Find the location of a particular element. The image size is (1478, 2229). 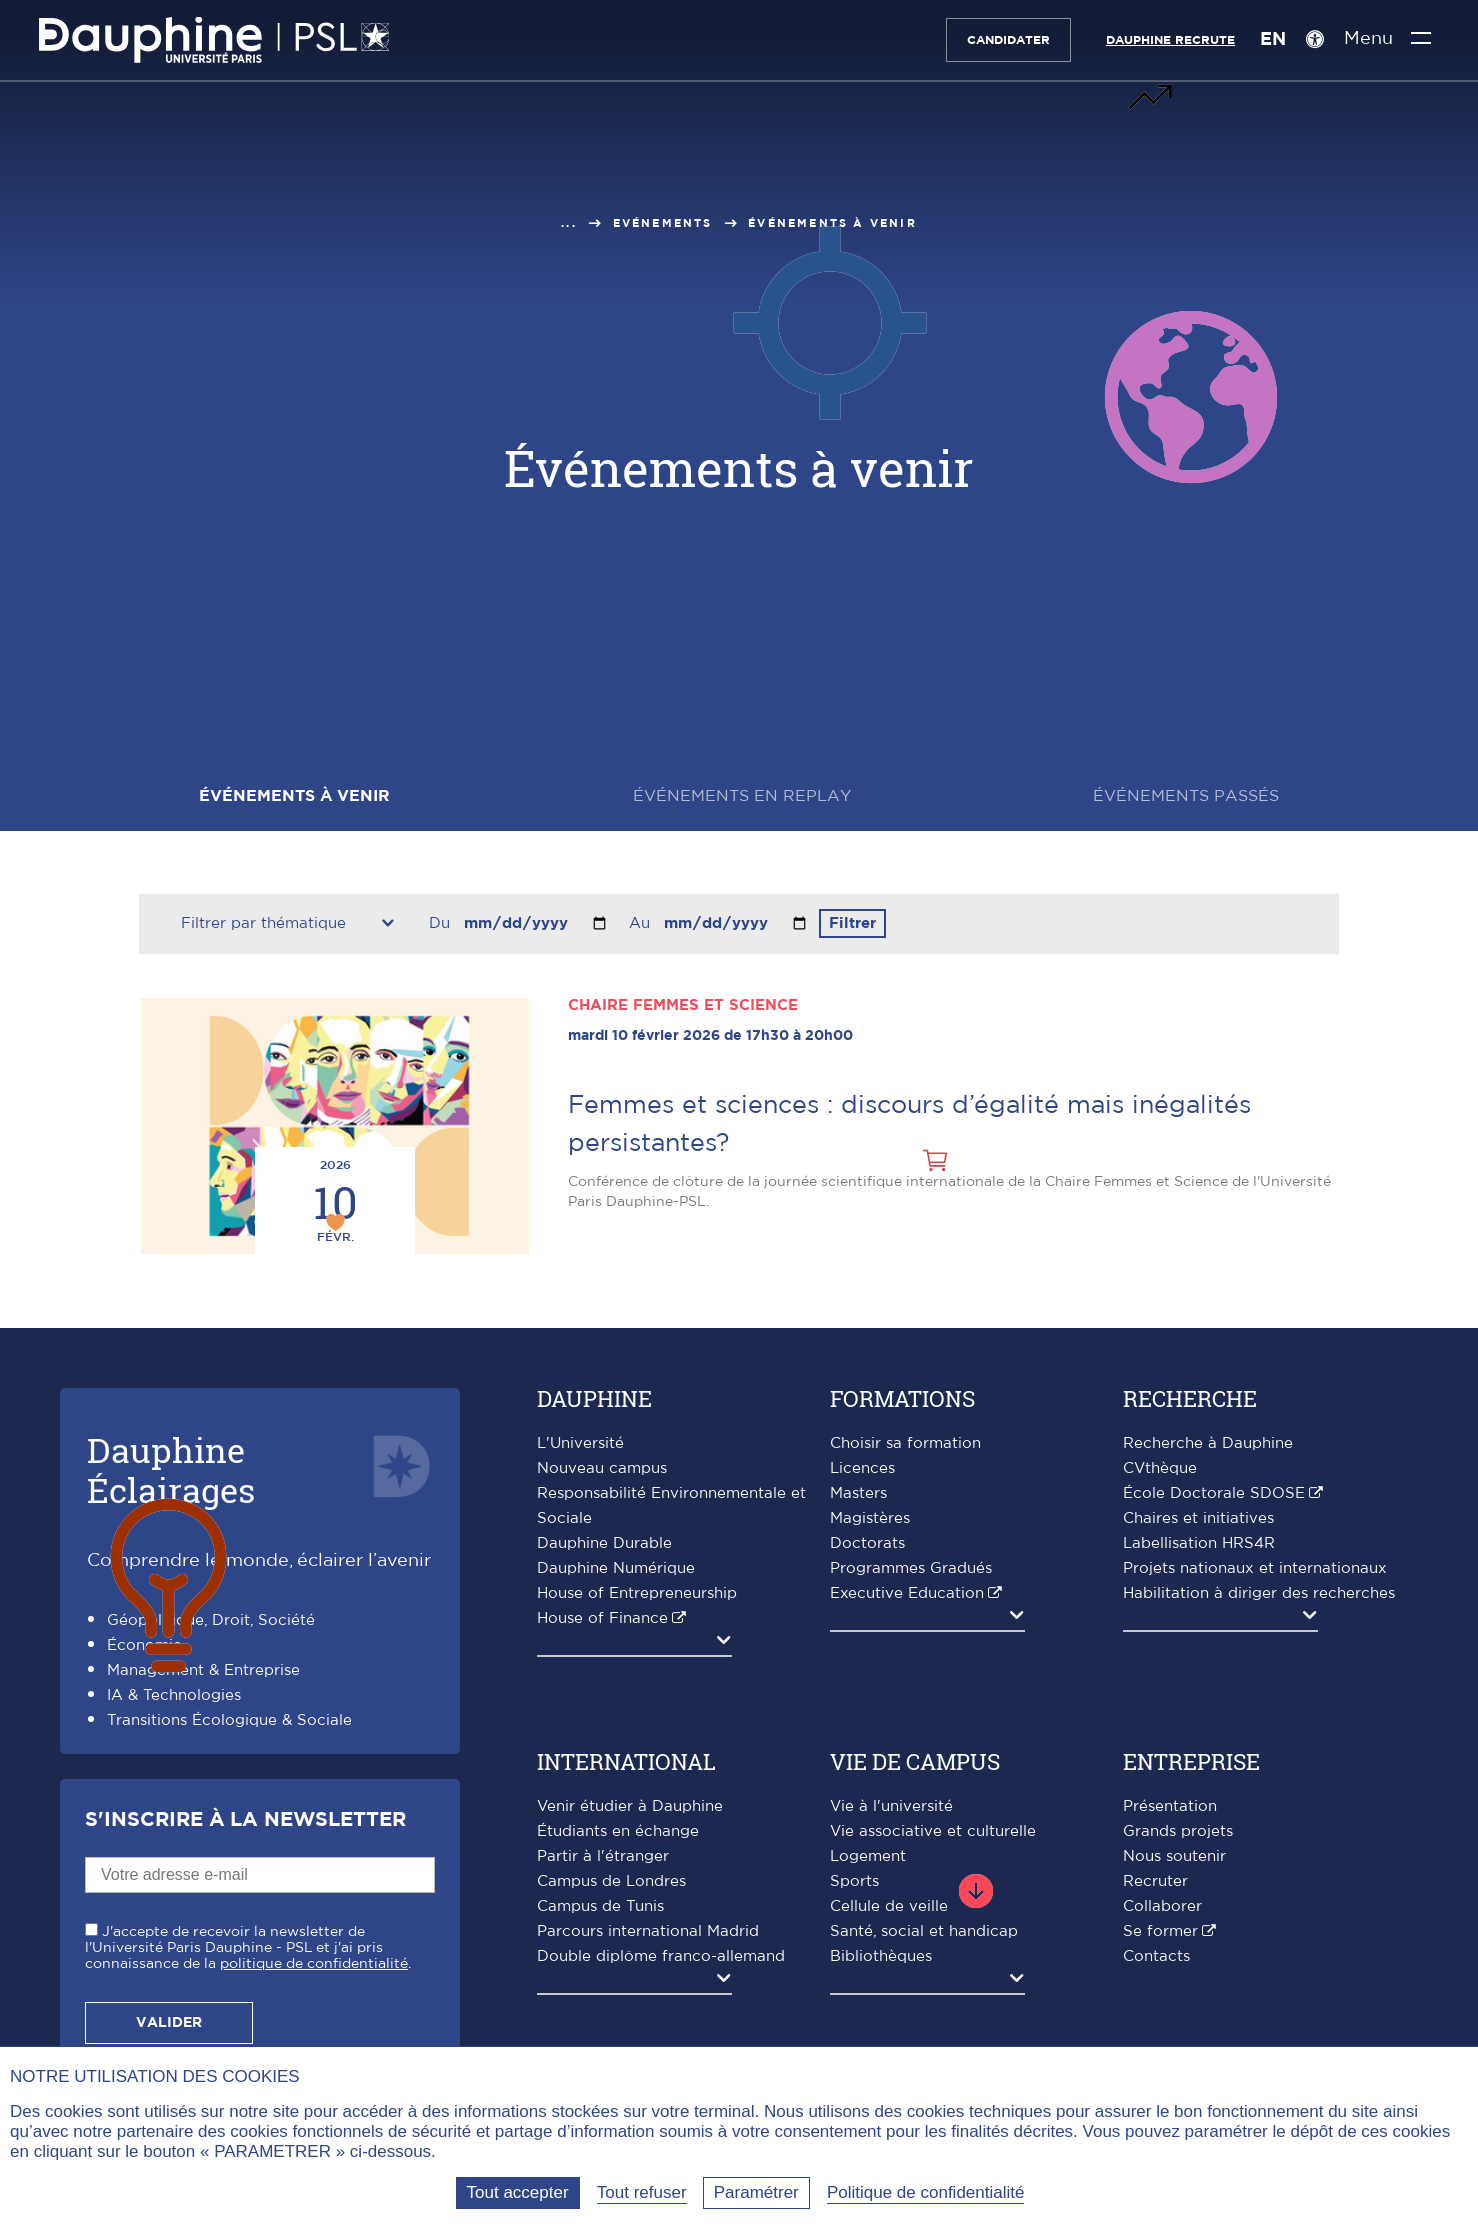

access tips or suggestions is located at coordinates (168, 1585).